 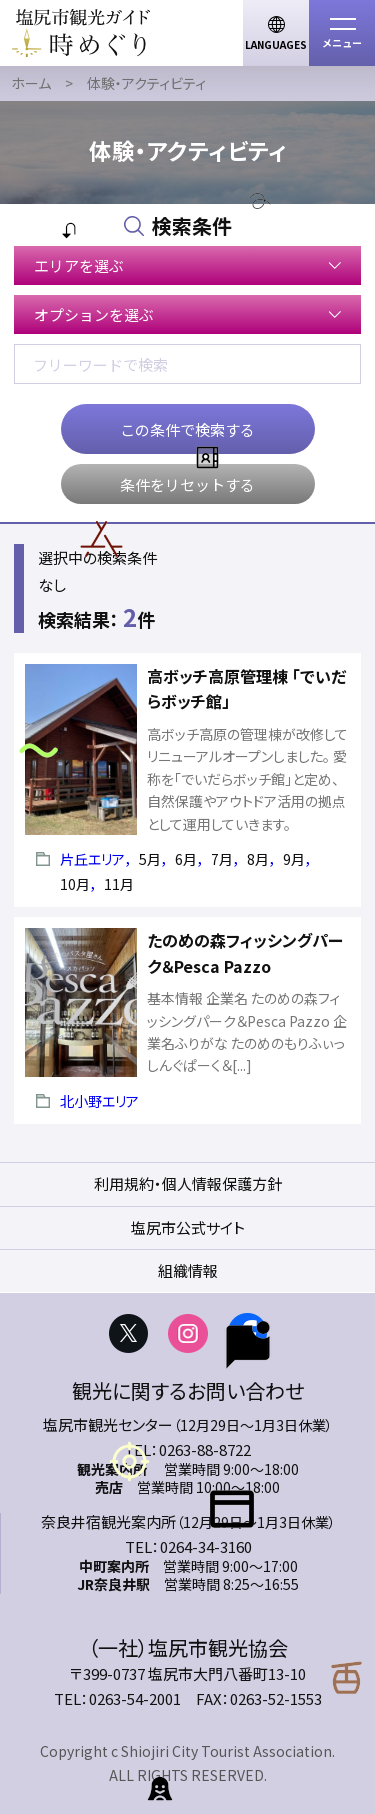 What do you see at coordinates (38, 750) in the screenshot?
I see `indicates approximate or similar value` at bounding box center [38, 750].